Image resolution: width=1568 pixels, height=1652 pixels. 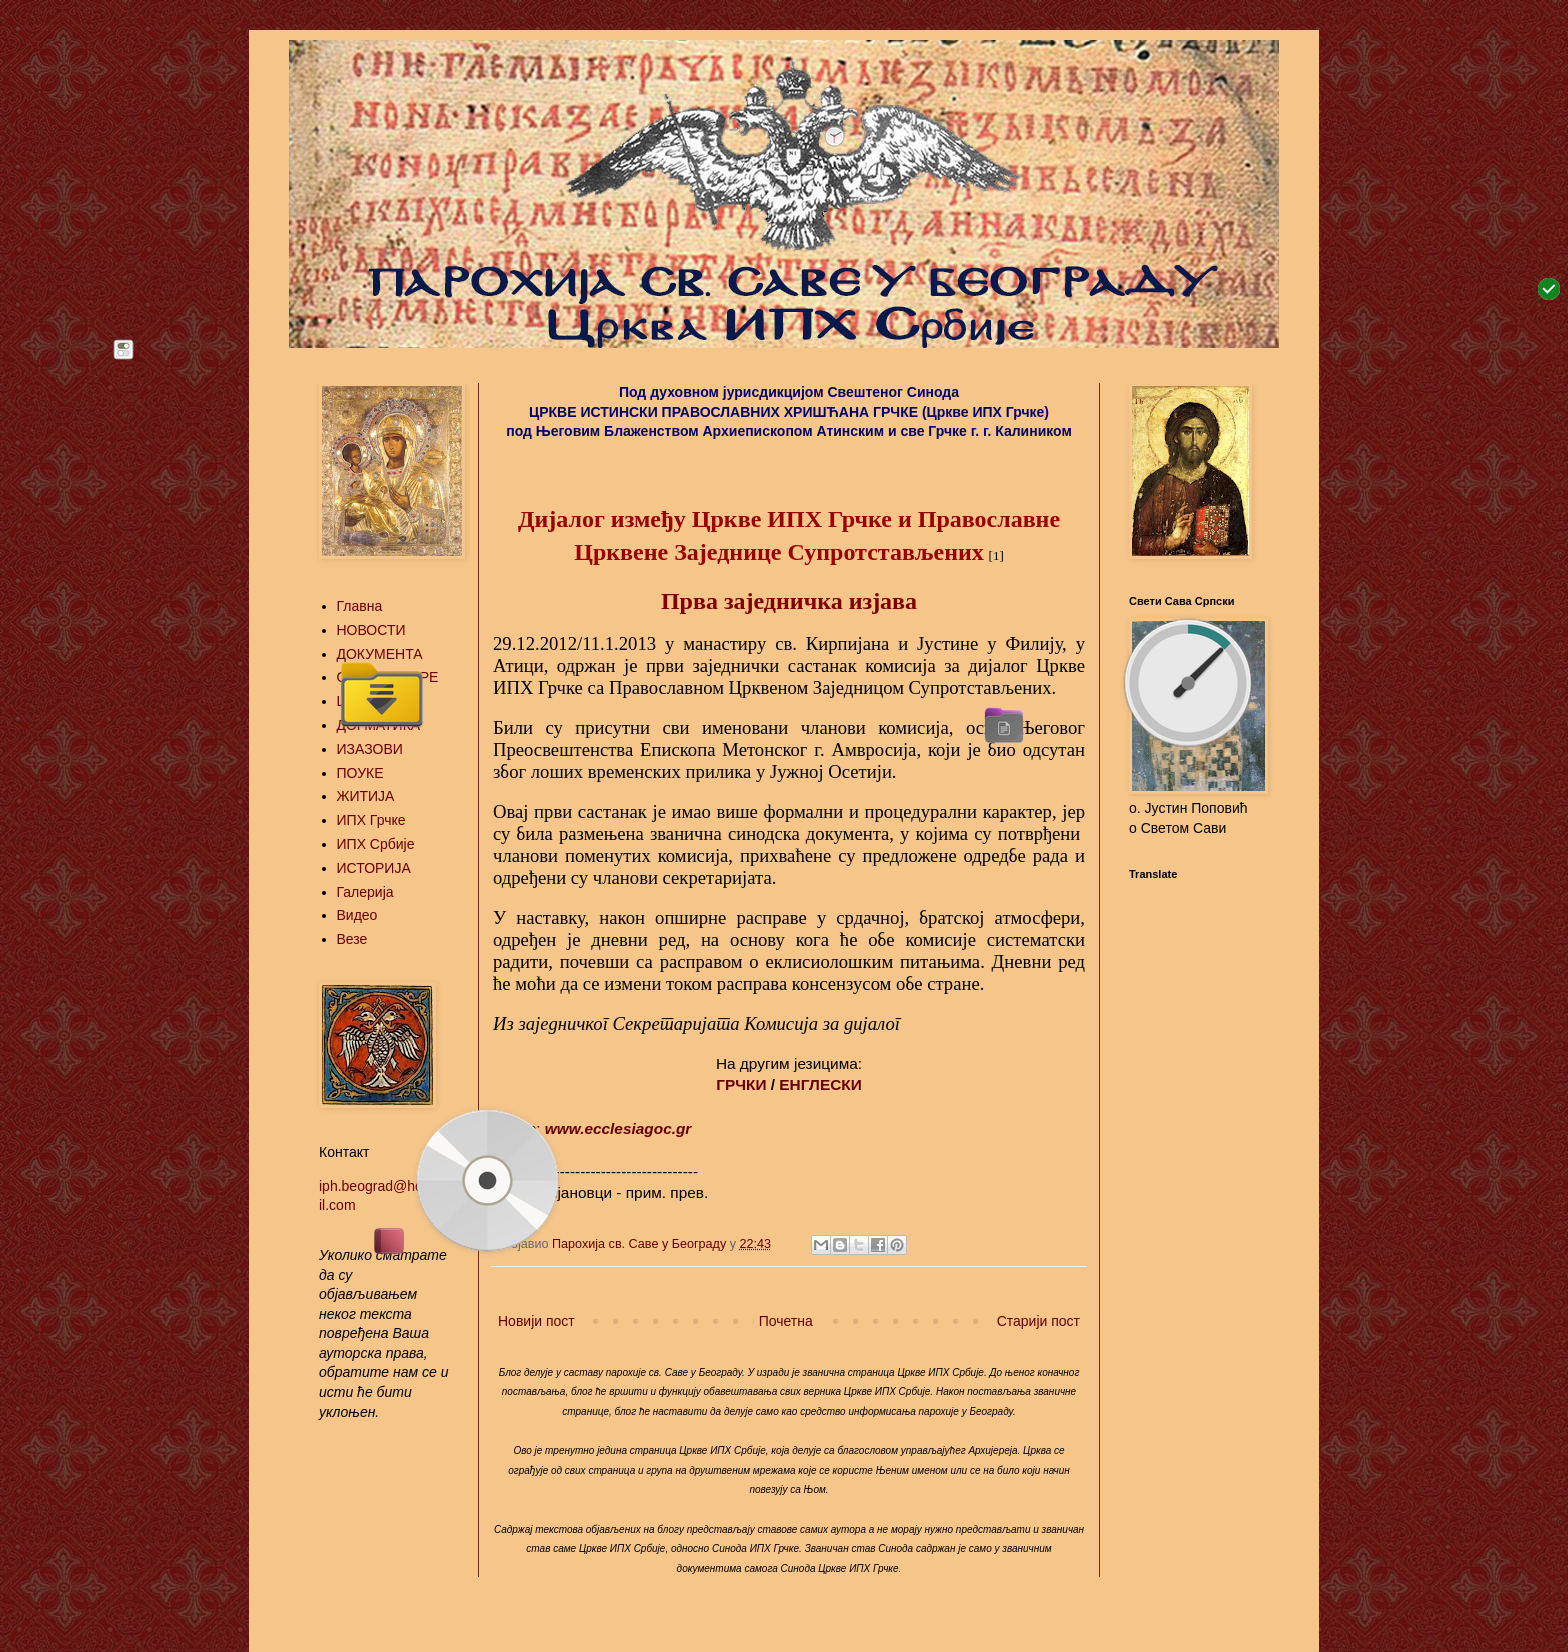 What do you see at coordinates (1188, 683) in the screenshot?
I see `open system profiler to analyze performance` at bounding box center [1188, 683].